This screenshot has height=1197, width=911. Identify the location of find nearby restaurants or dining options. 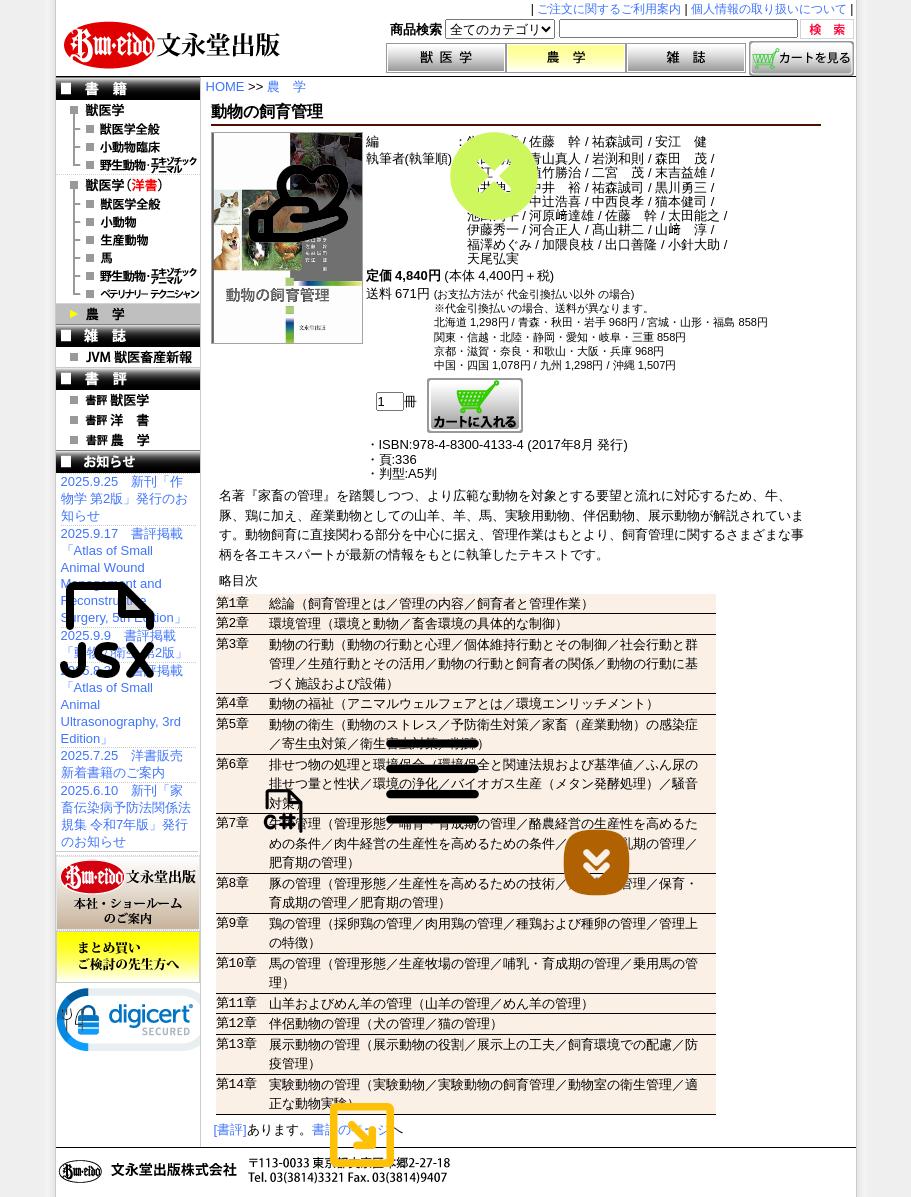
(72, 1019).